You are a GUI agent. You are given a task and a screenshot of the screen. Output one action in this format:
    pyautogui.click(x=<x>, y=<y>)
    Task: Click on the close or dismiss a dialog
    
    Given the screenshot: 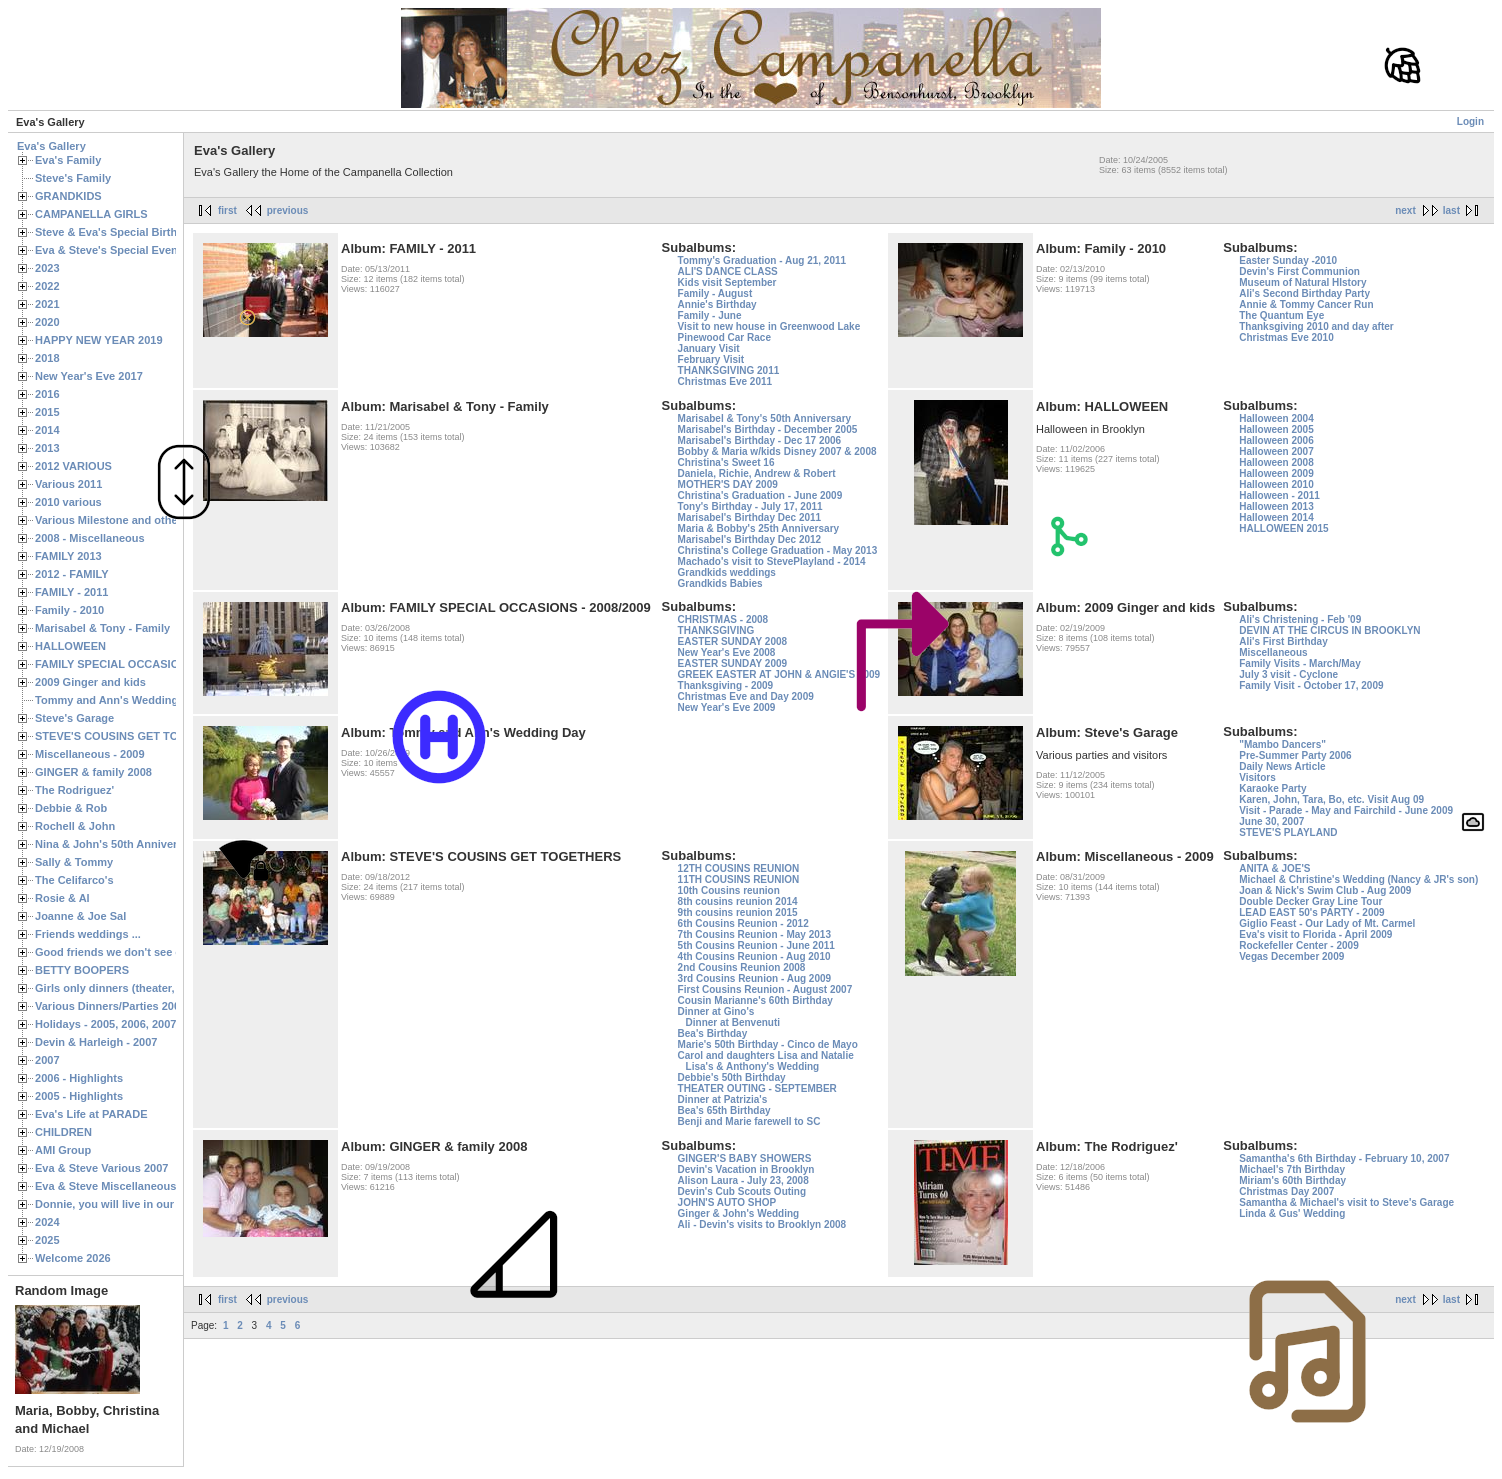 What is the action you would take?
    pyautogui.click(x=247, y=317)
    